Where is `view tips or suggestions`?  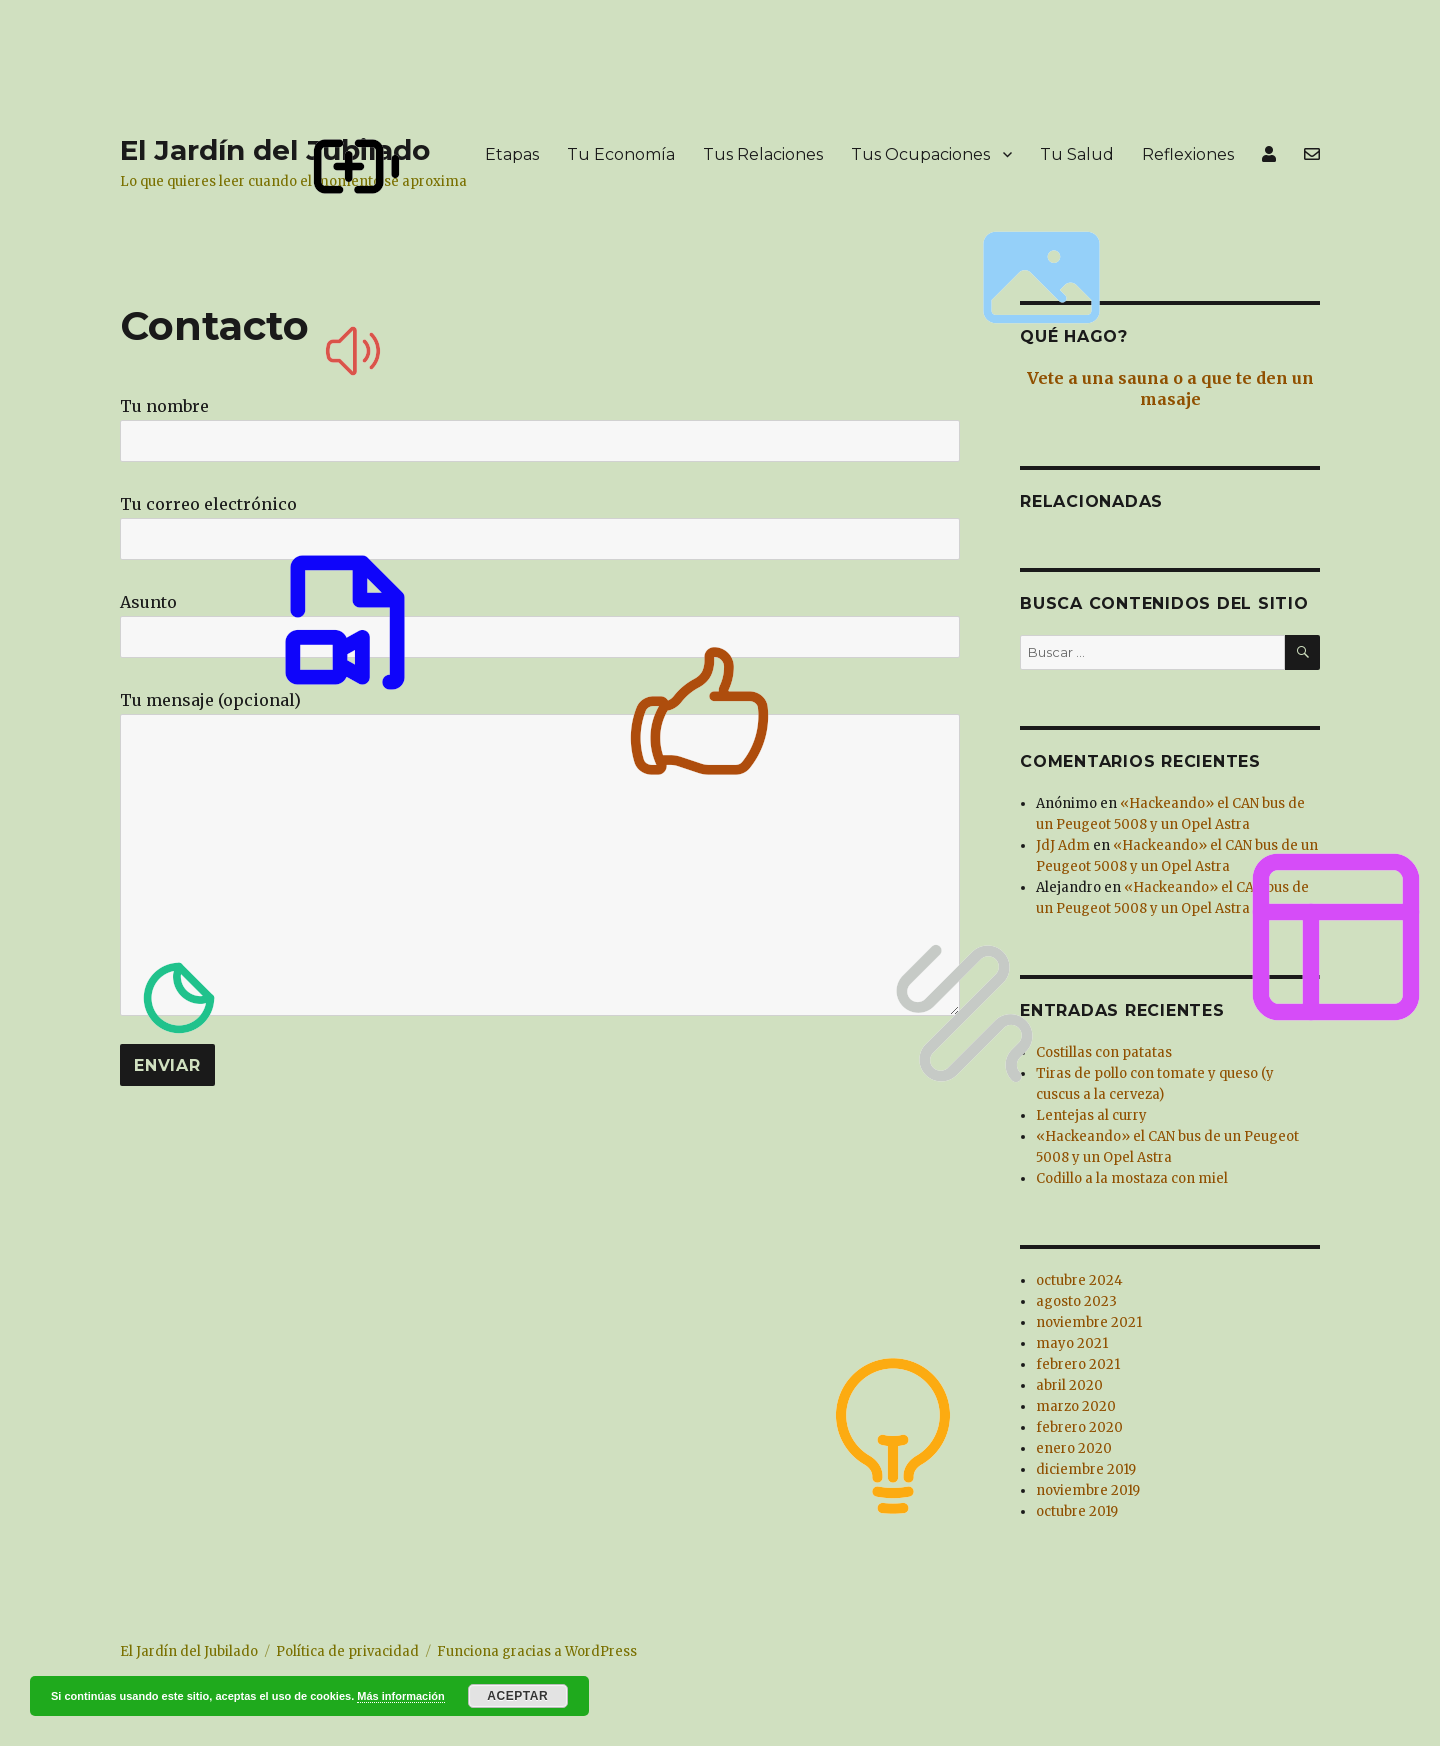
view tips or suggestions is located at coordinates (893, 1436).